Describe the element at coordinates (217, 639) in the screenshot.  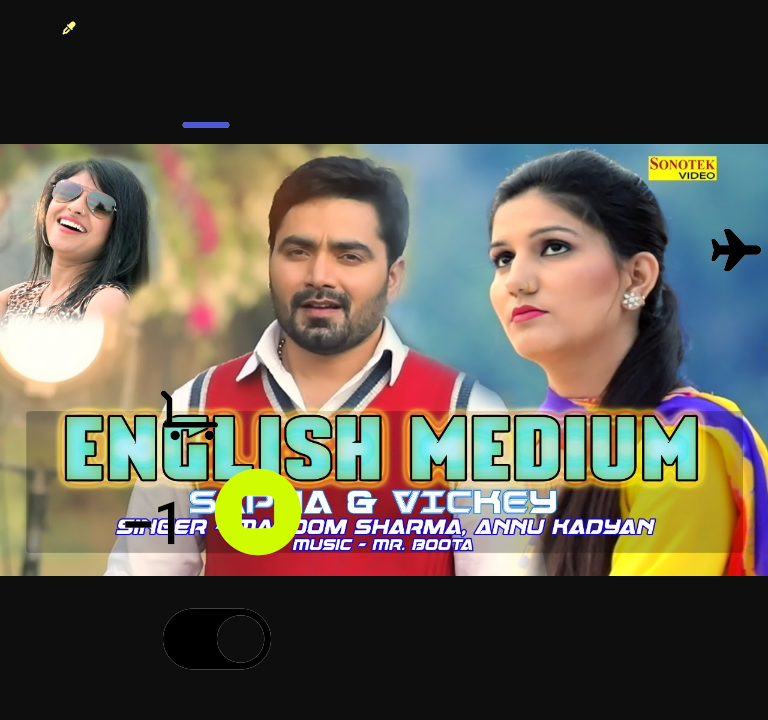
I see `toggle a setting on or off` at that location.